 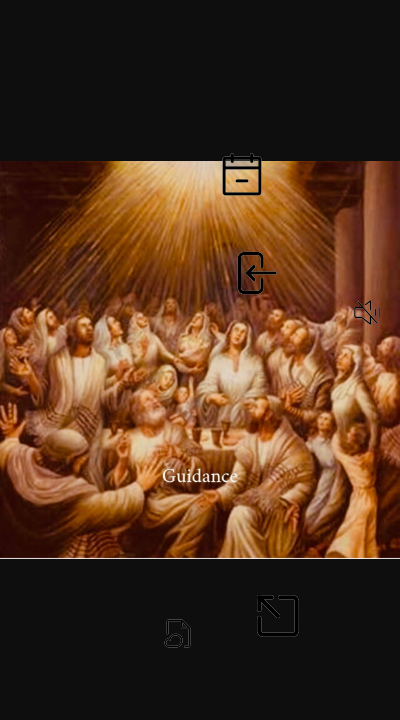 What do you see at coordinates (242, 176) in the screenshot?
I see `remove an event from your calendar` at bounding box center [242, 176].